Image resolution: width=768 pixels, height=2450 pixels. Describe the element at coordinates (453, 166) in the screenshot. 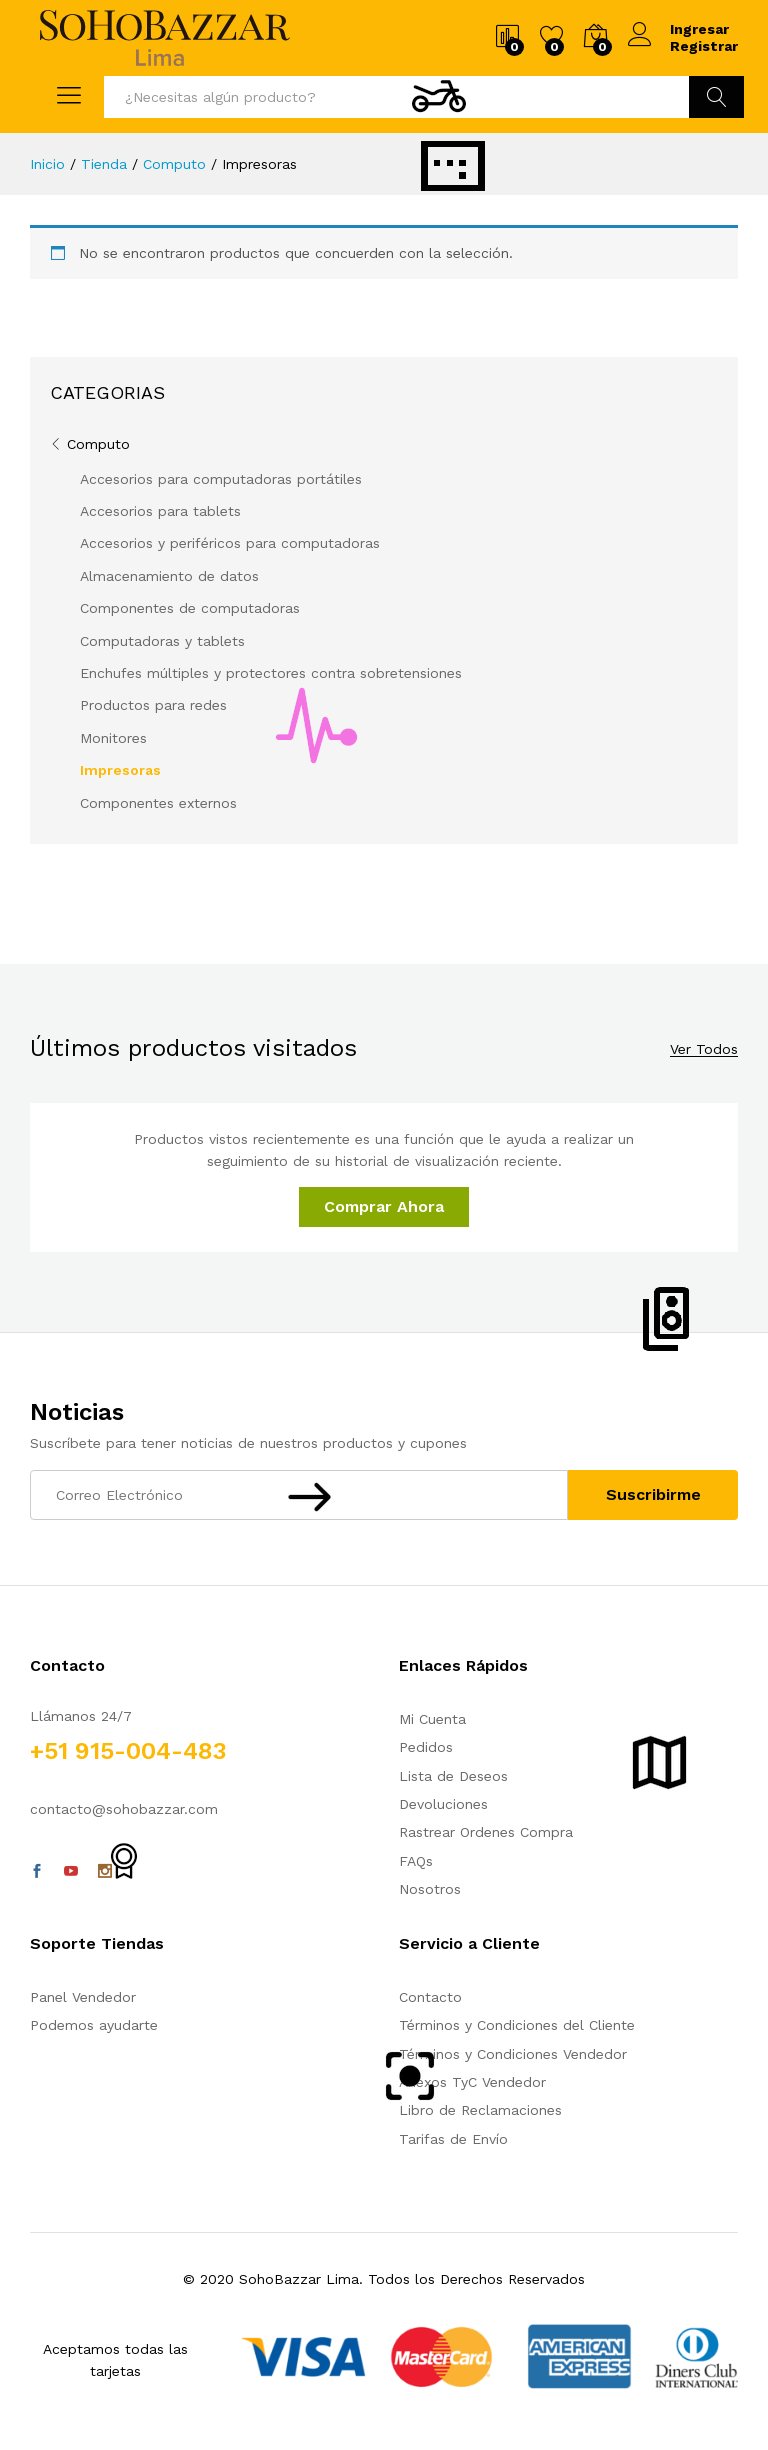

I see `adjust image aspect ratio settings` at that location.